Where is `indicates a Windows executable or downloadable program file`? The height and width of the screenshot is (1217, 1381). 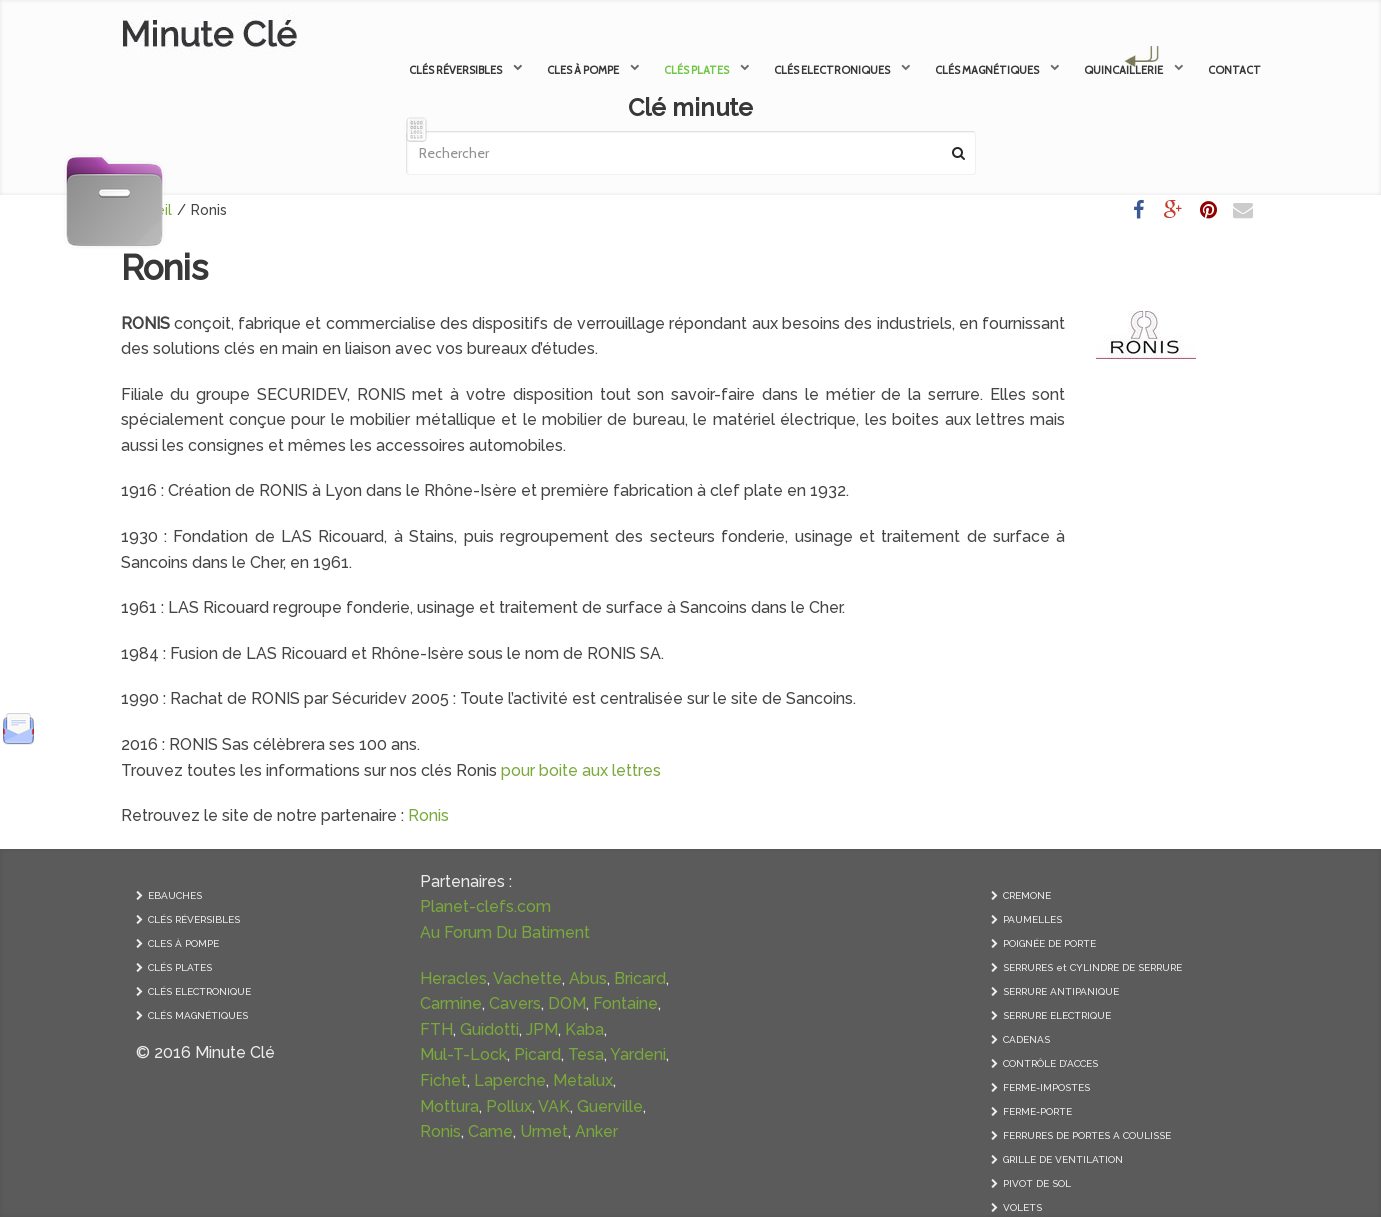 indicates a Windows executable or downloadable program file is located at coordinates (416, 129).